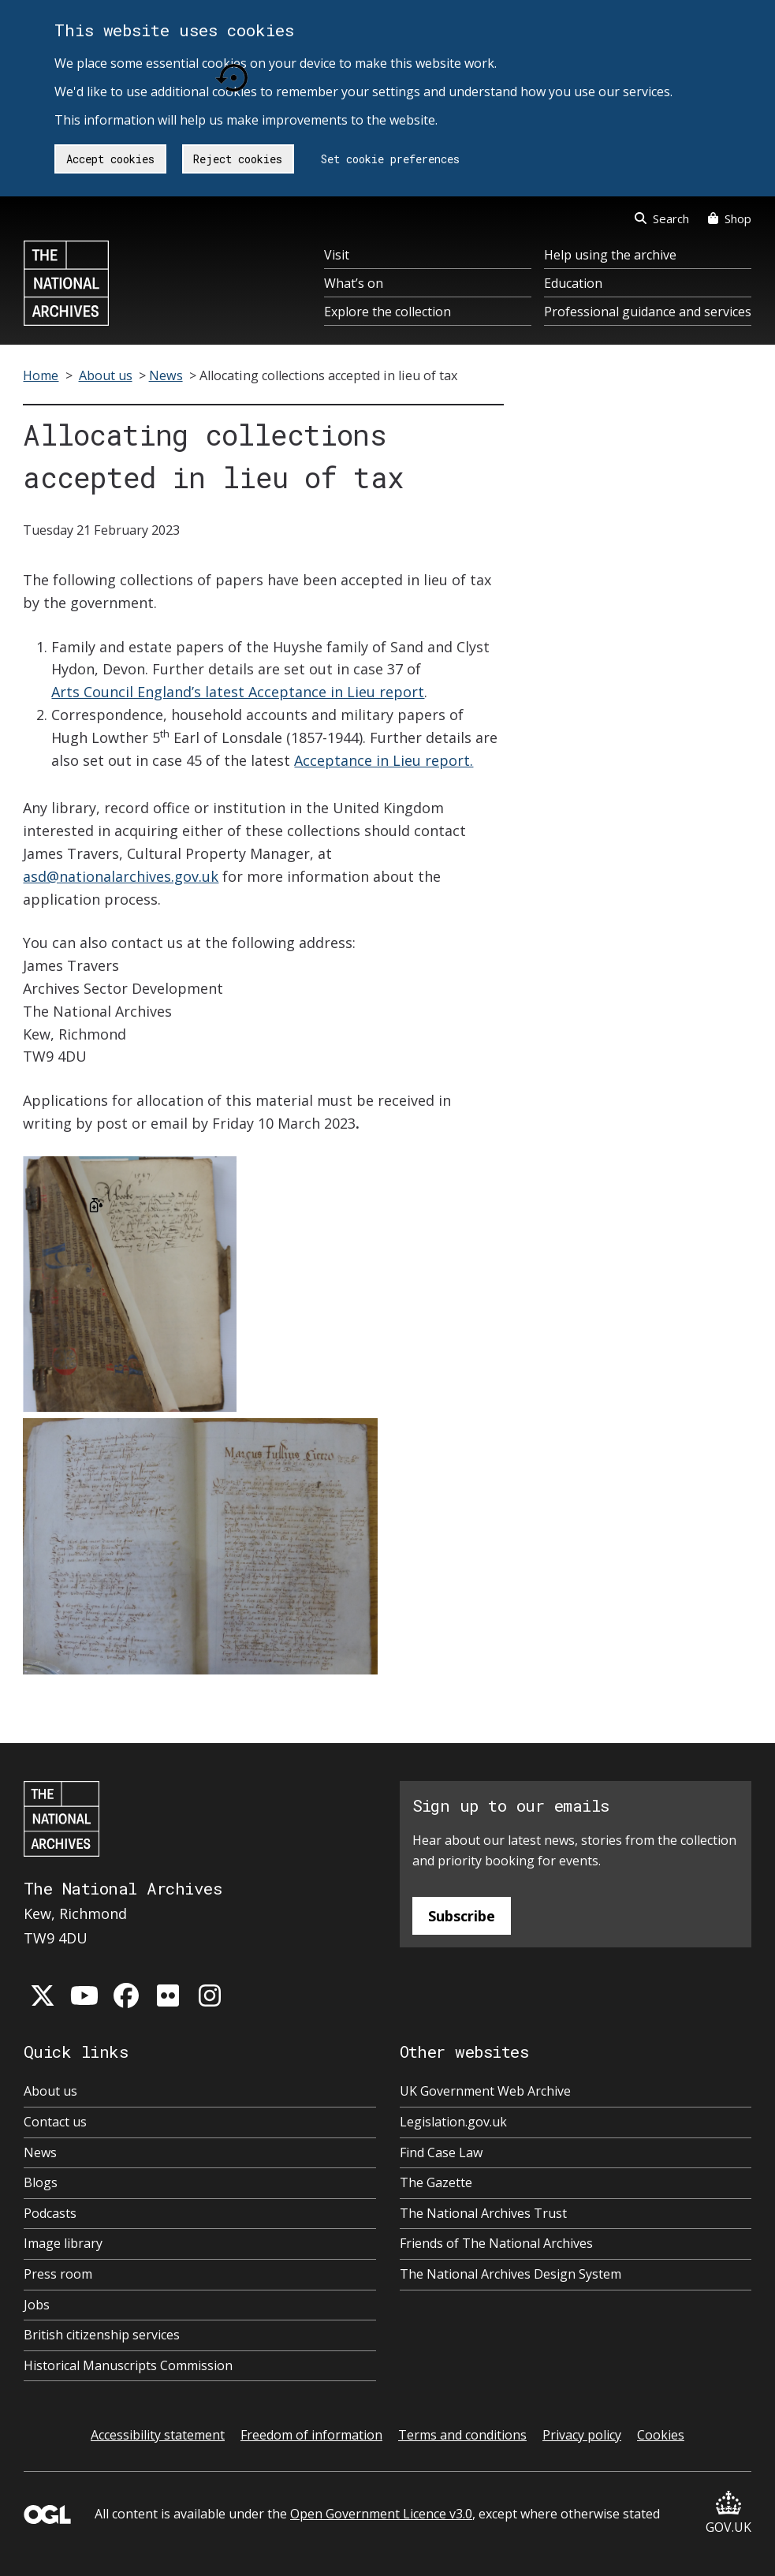 This screenshot has width=775, height=2576. I want to click on access hand sanitizer station information, so click(95, 1205).